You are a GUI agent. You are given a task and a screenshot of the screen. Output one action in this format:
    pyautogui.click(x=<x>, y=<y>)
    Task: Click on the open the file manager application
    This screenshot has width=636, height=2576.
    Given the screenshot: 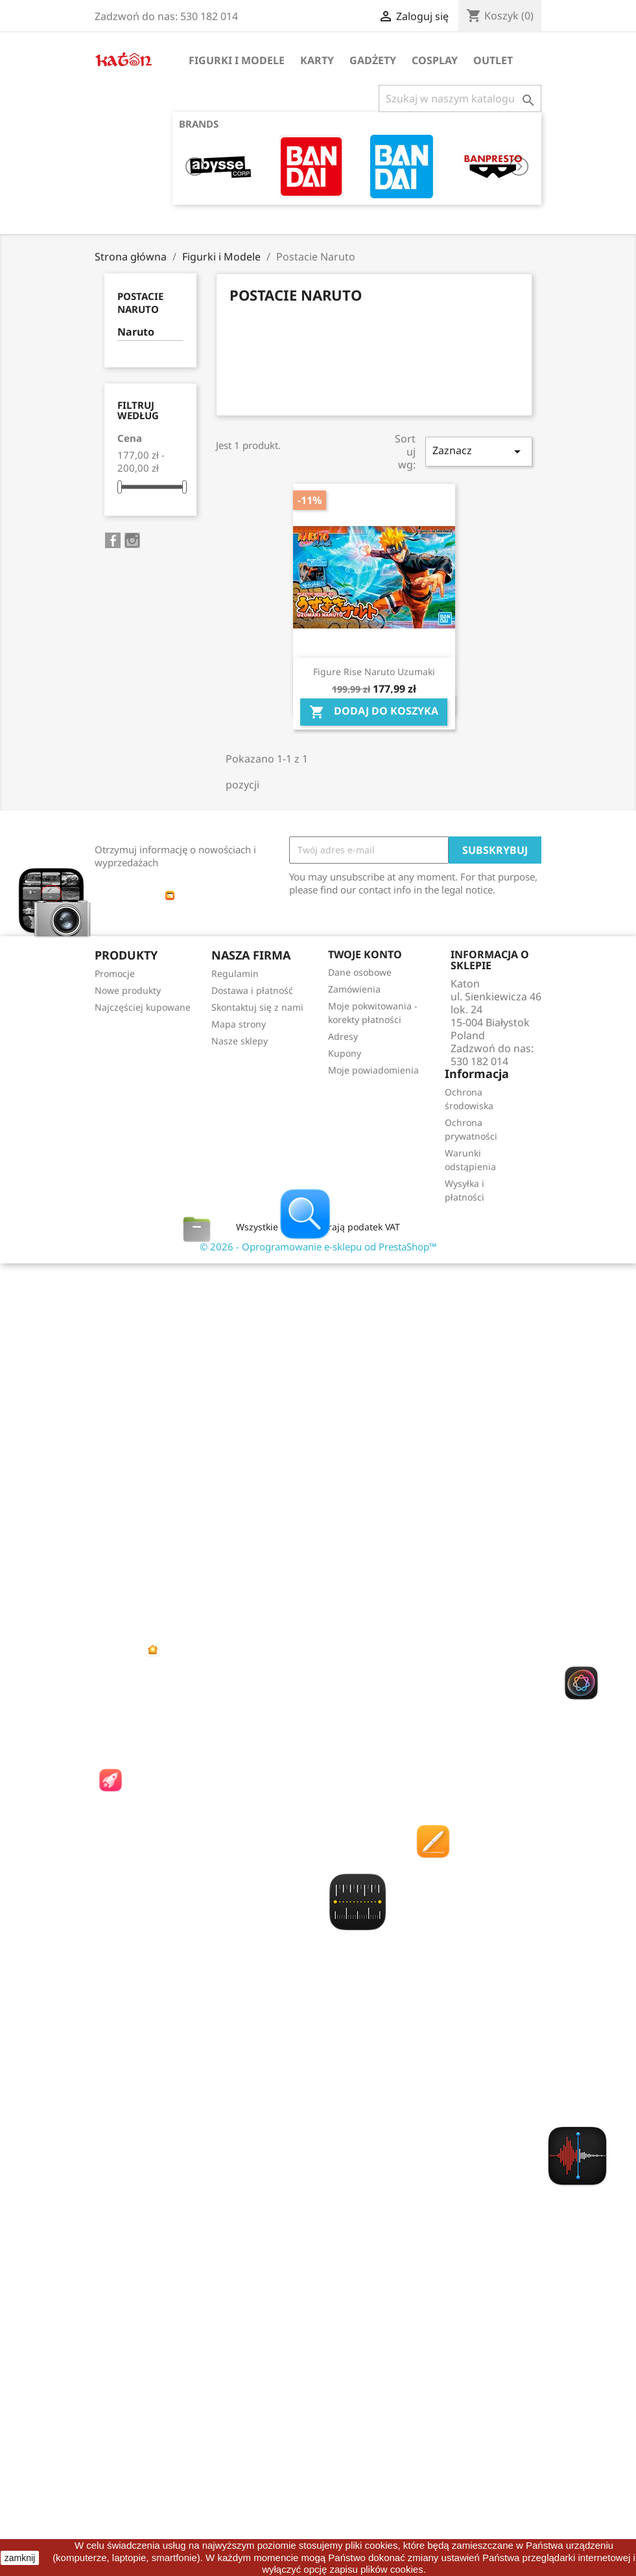 What is the action you would take?
    pyautogui.click(x=196, y=1229)
    